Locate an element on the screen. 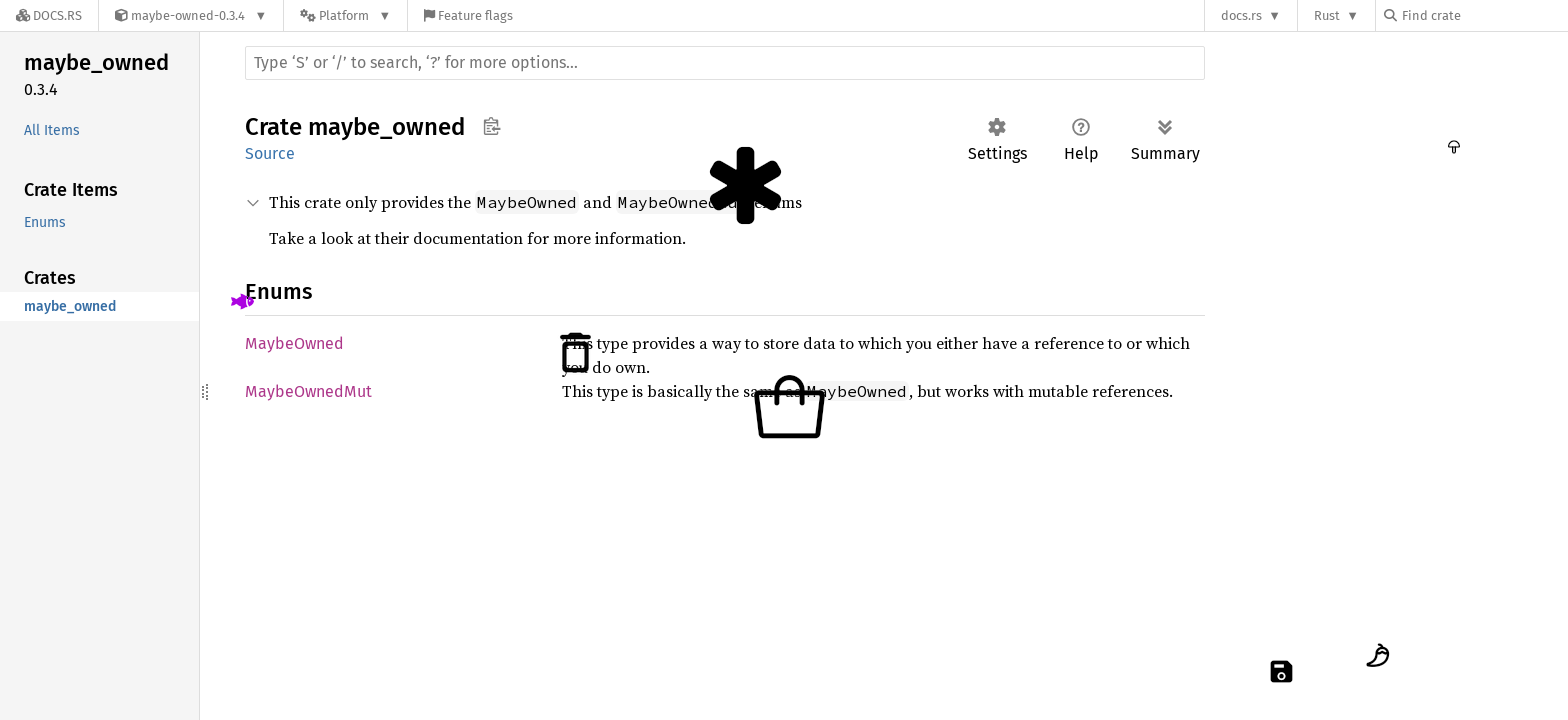  view your shopping bag is located at coordinates (789, 410).